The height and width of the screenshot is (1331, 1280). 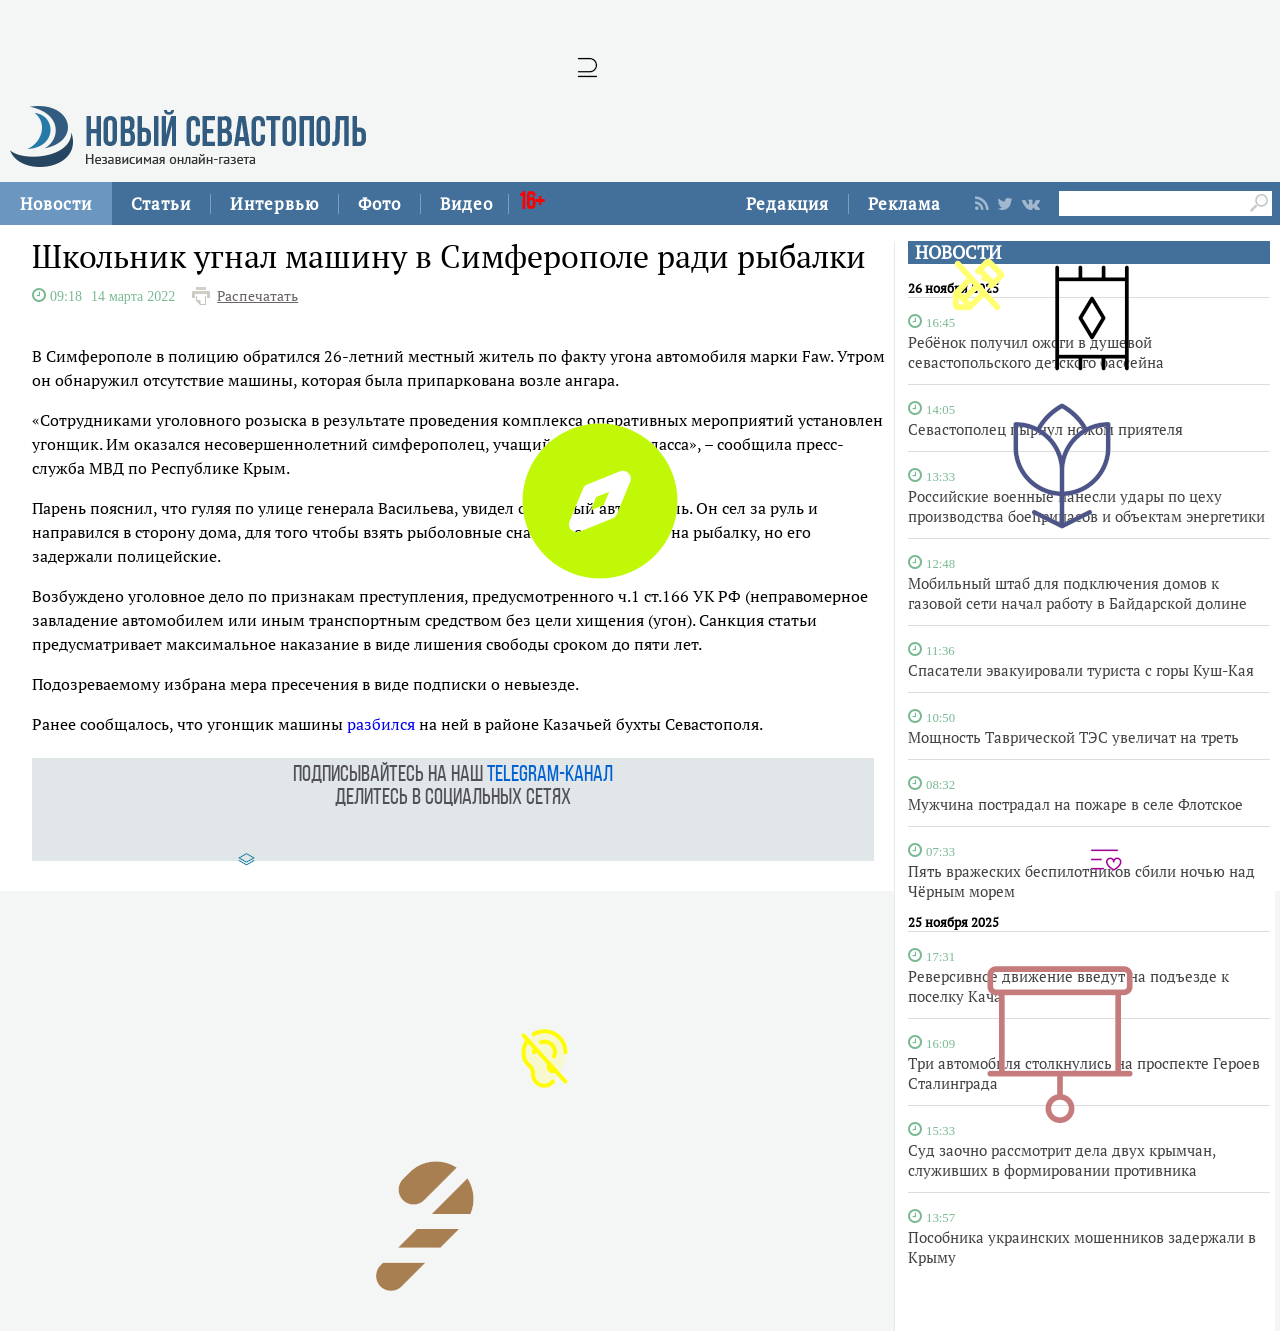 What do you see at coordinates (1060, 1033) in the screenshot?
I see `start a presentation` at bounding box center [1060, 1033].